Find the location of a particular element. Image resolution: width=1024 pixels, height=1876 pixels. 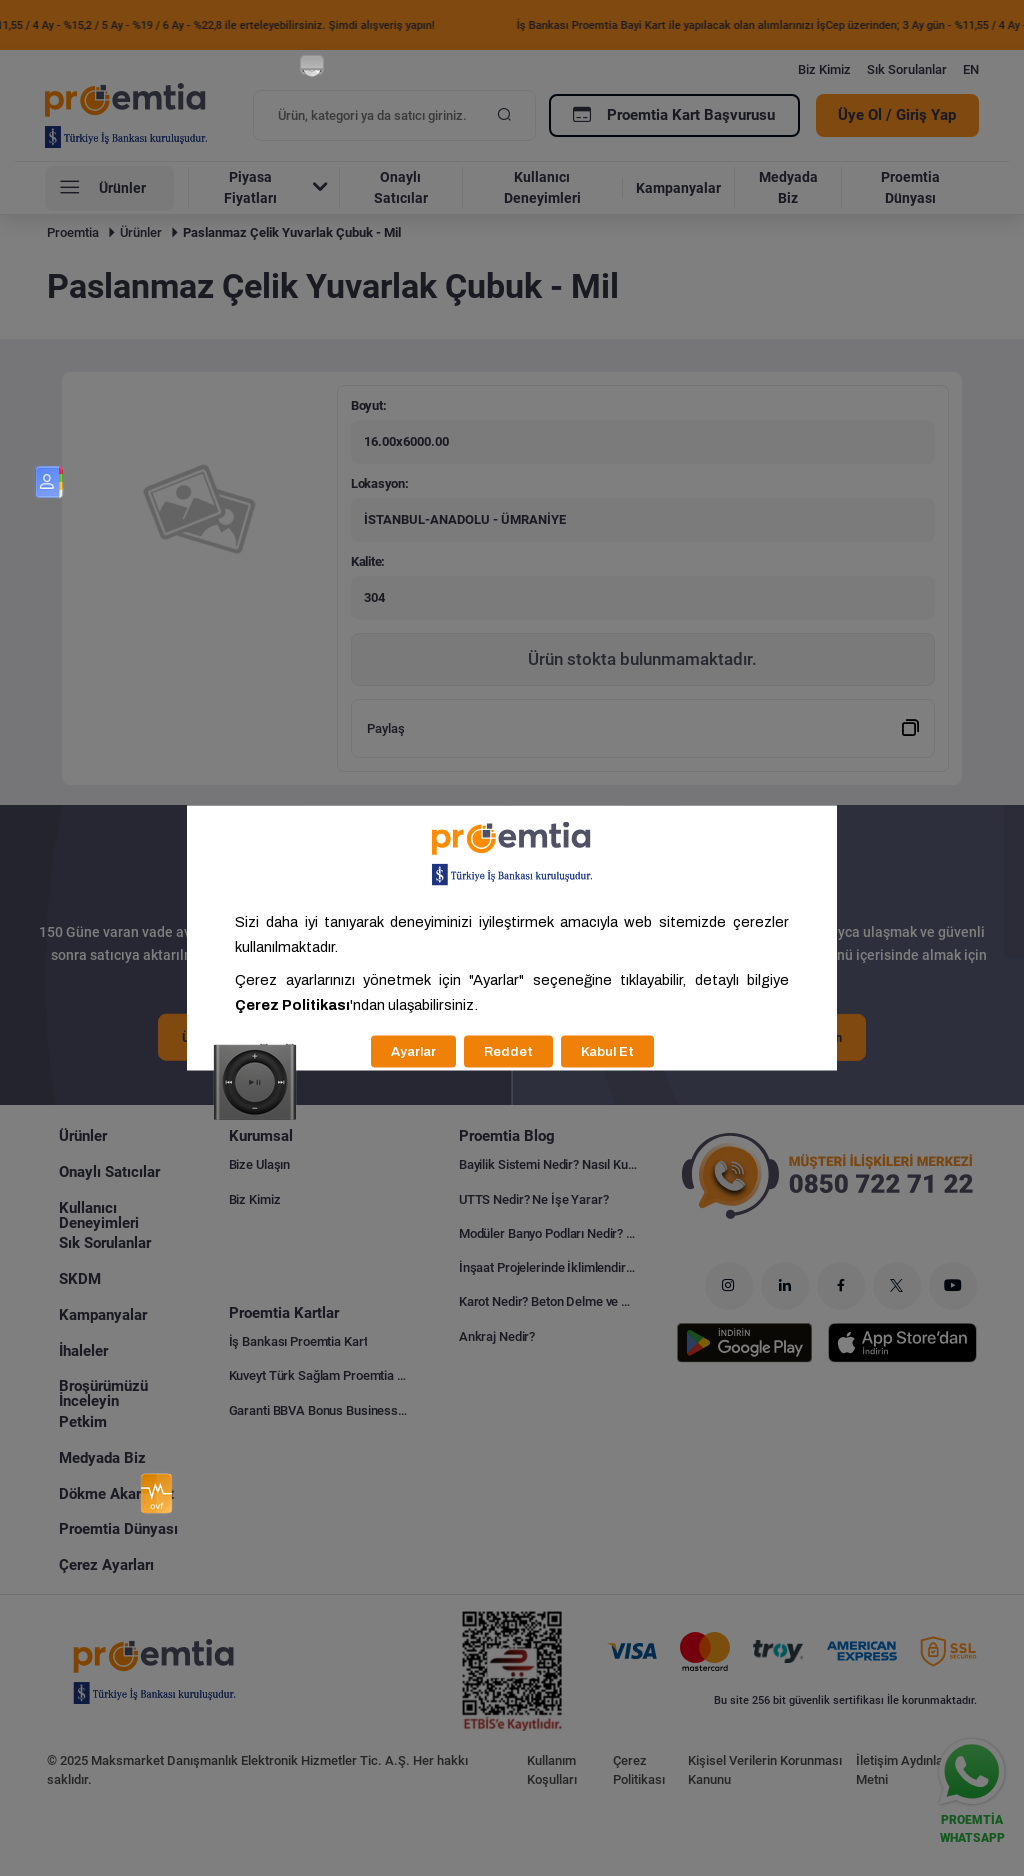

open contacts or address book app is located at coordinates (49, 482).